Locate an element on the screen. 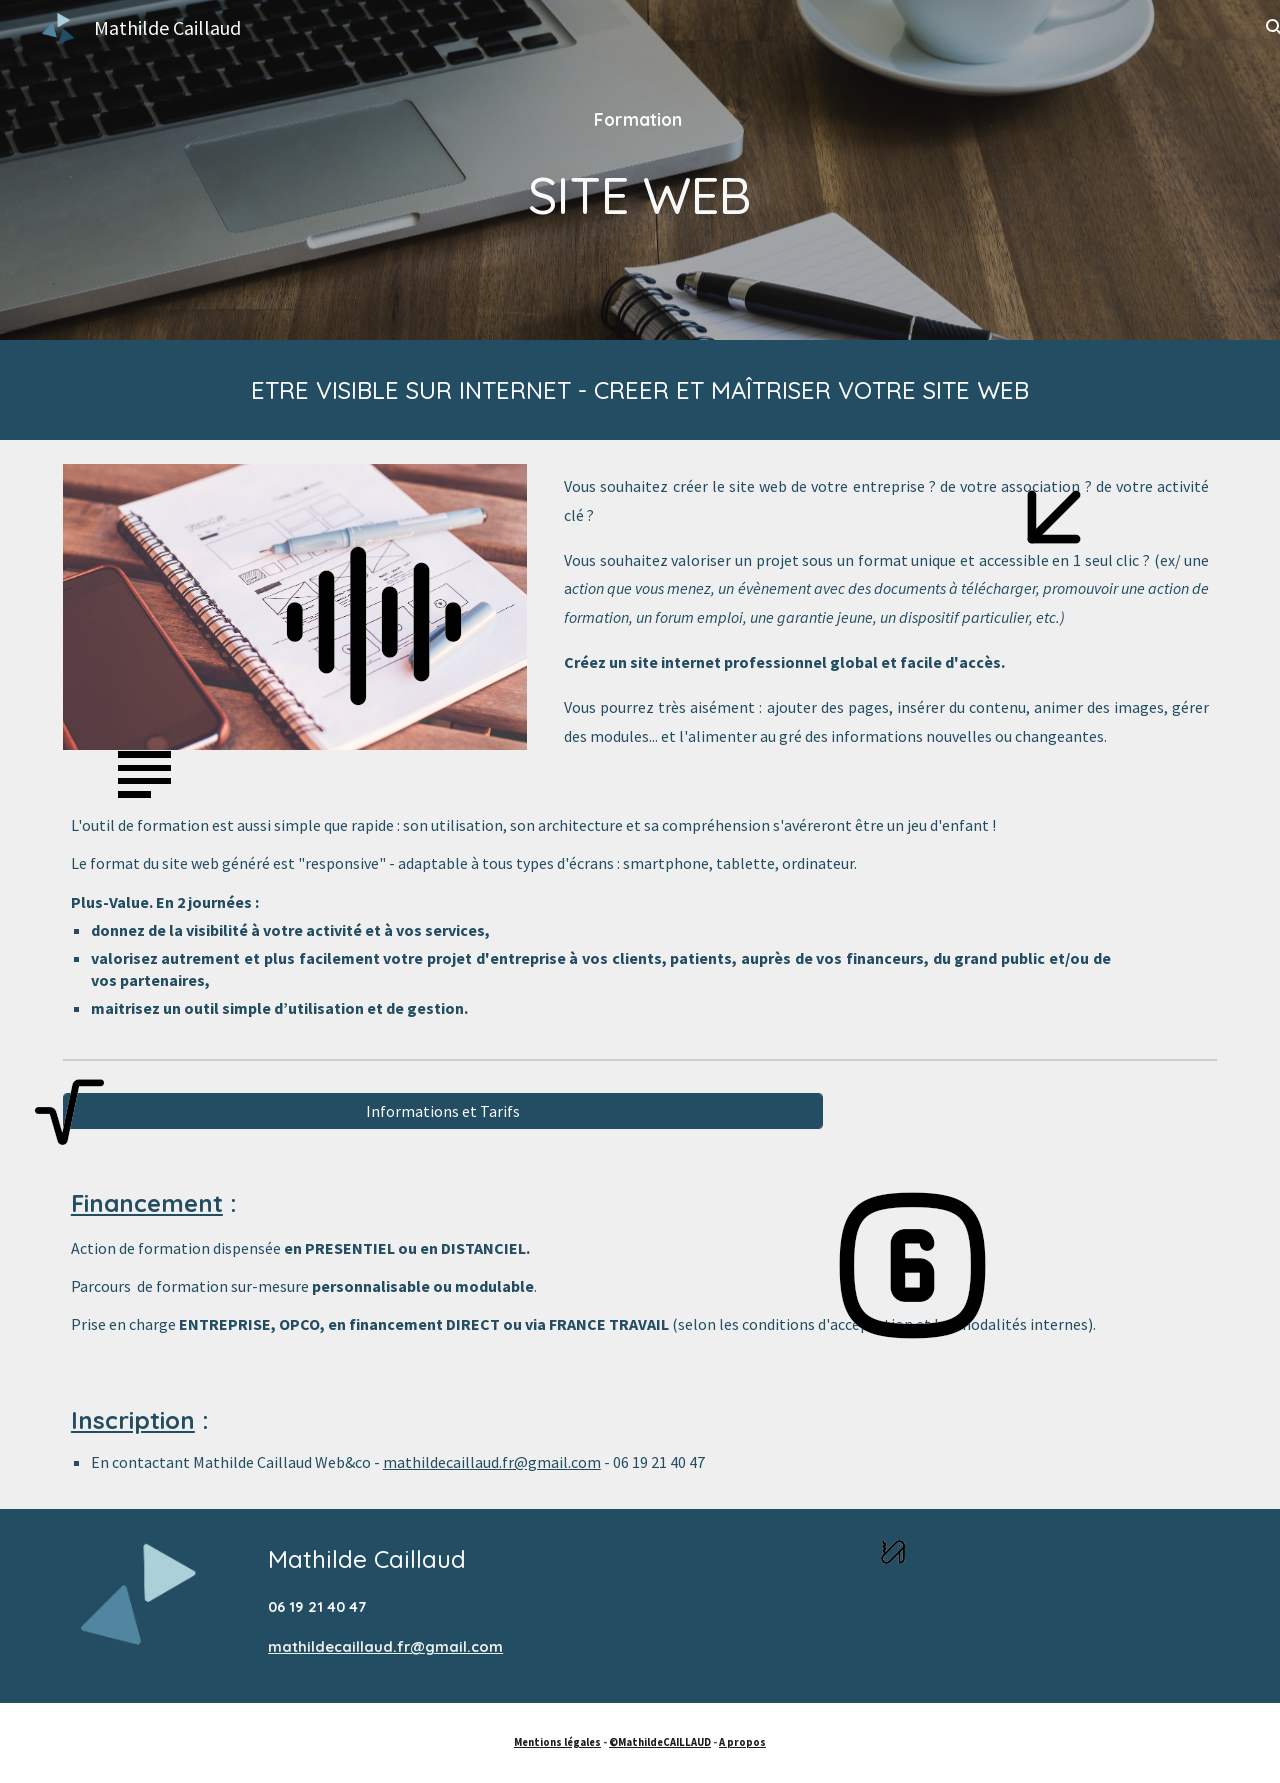 The height and width of the screenshot is (1783, 1280). navigate to the bottom-left corner is located at coordinates (1054, 517).